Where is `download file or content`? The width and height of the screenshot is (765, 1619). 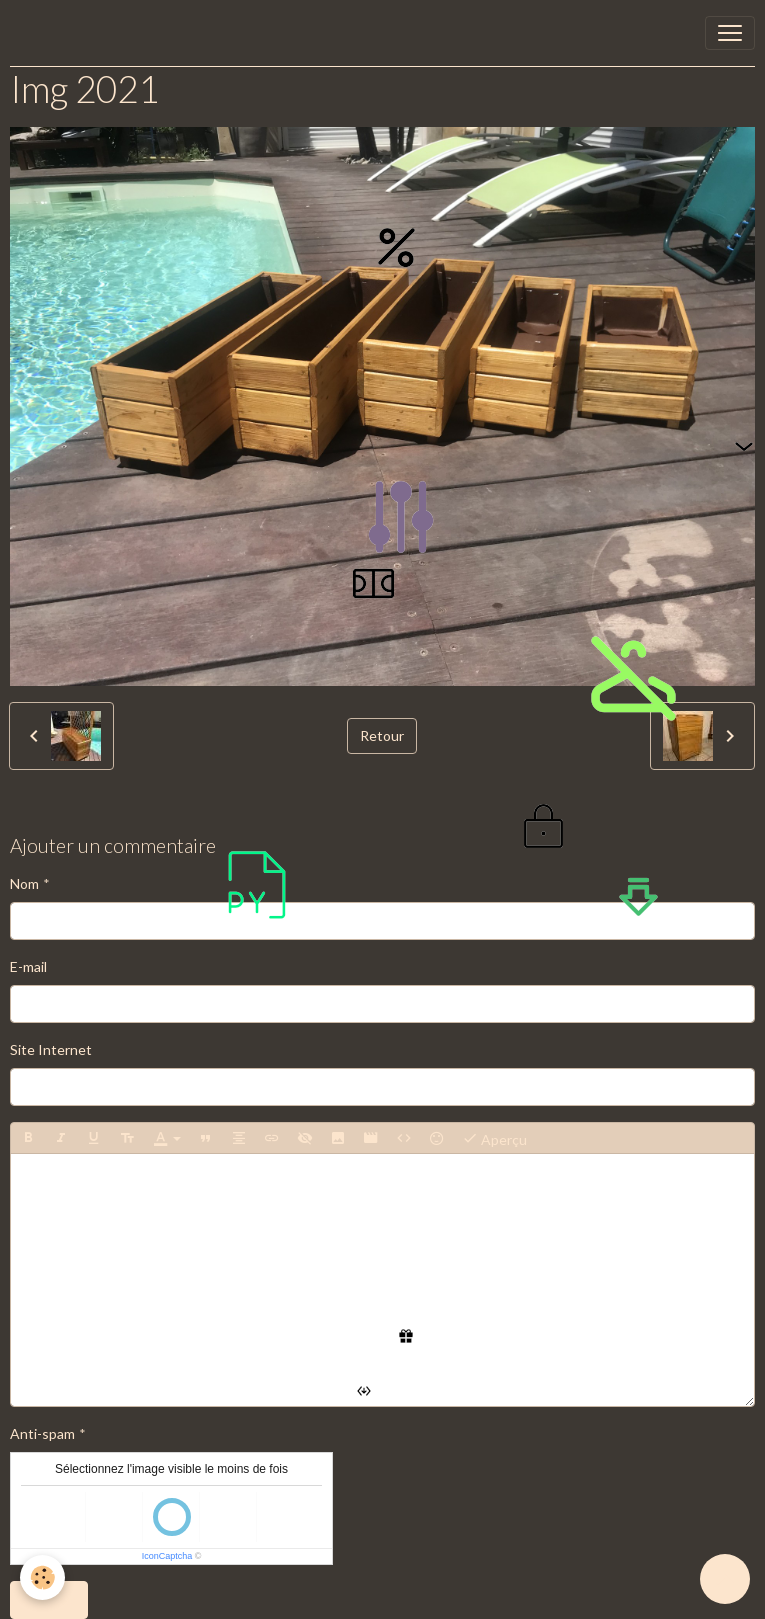 download file or content is located at coordinates (638, 895).